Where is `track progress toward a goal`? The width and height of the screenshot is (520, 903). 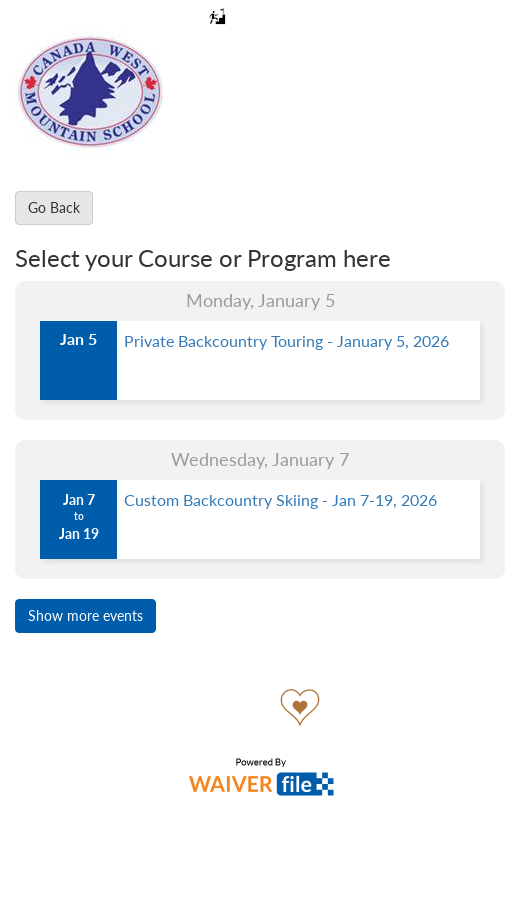
track progress toward a goal is located at coordinates (217, 16).